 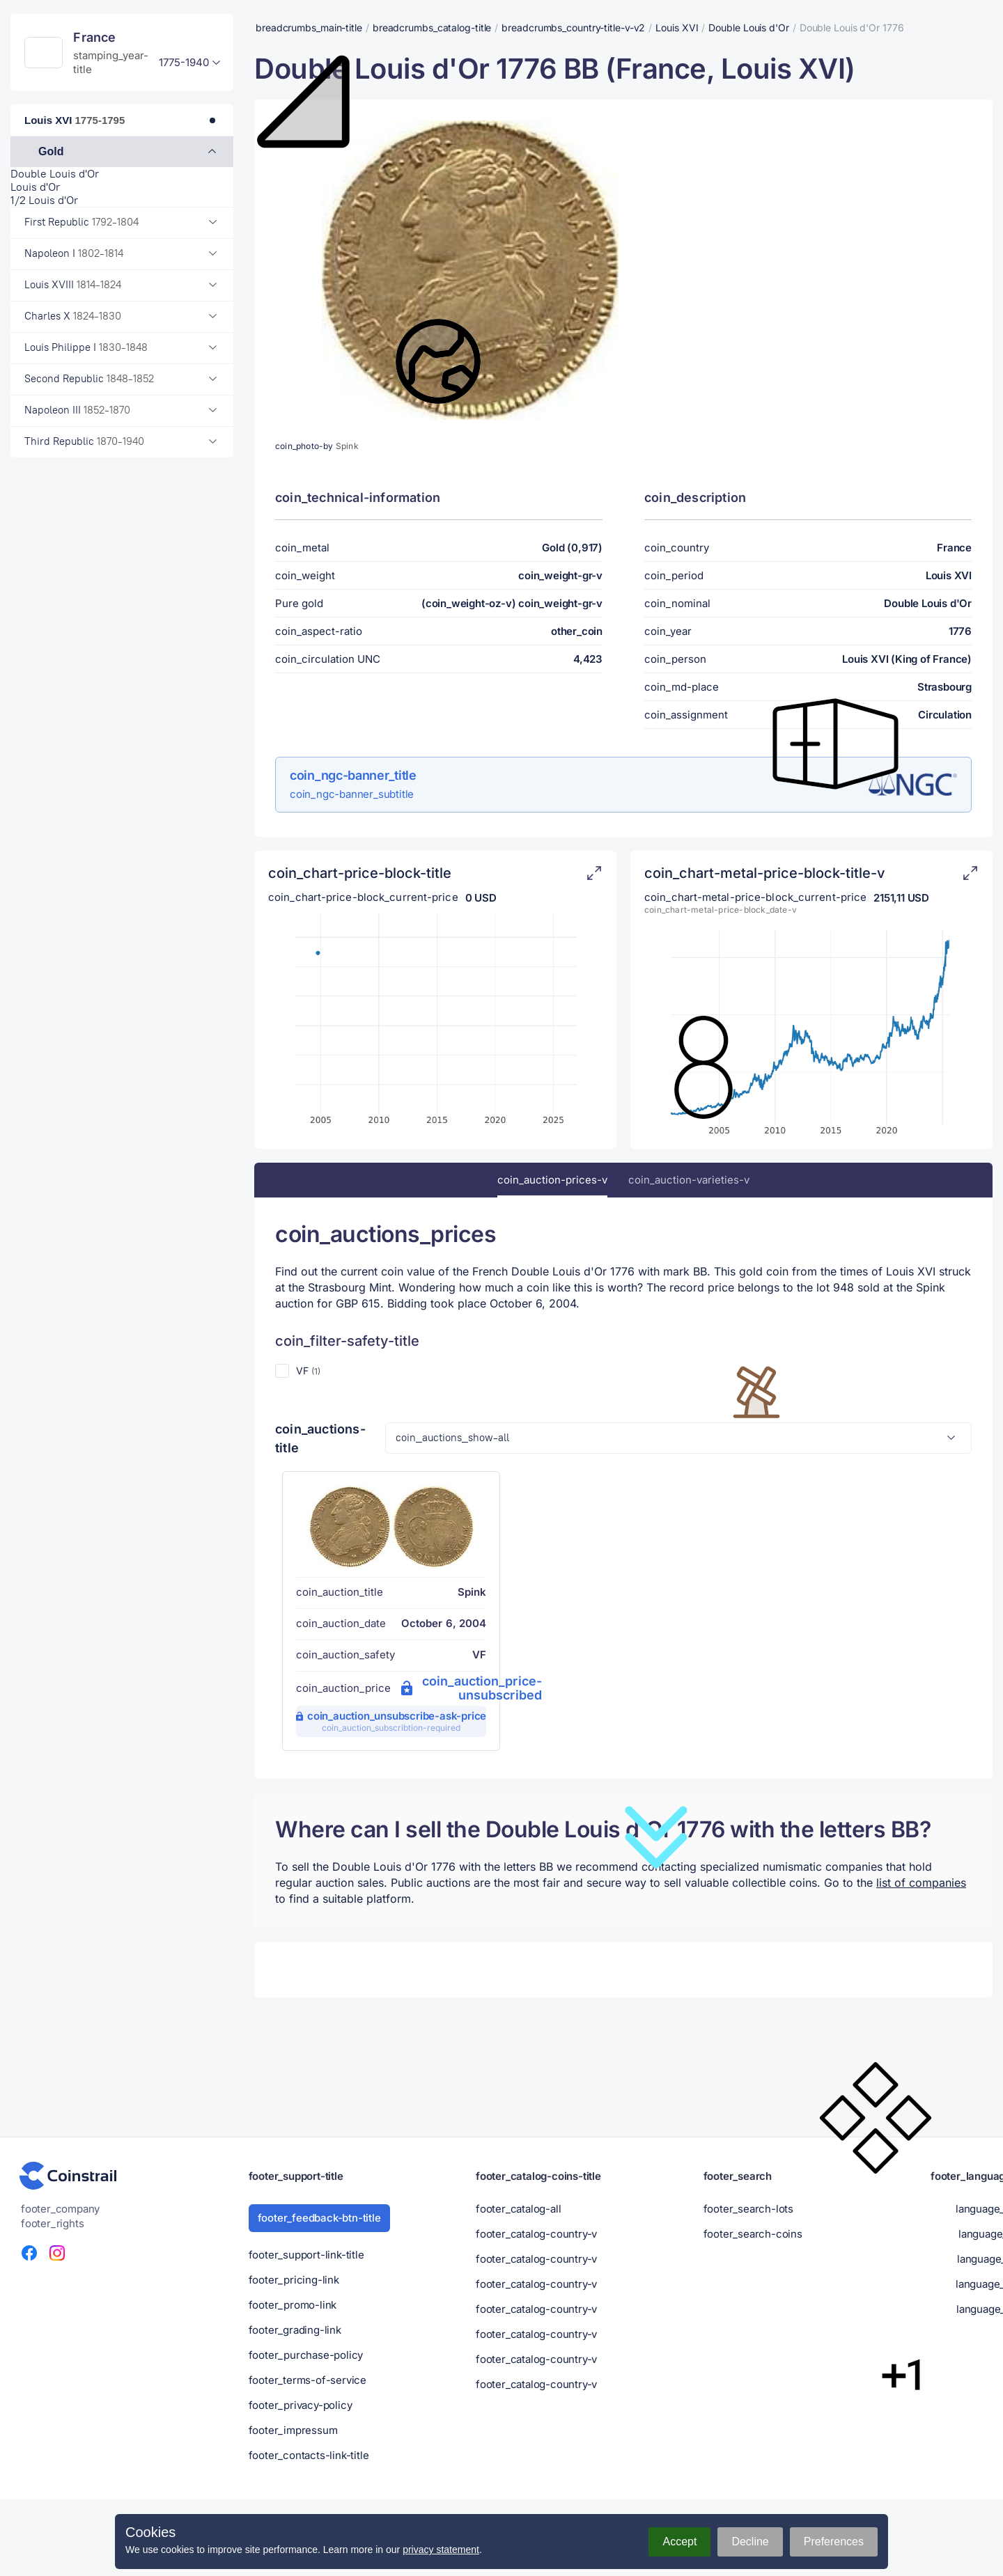 What do you see at coordinates (703, 1067) in the screenshot?
I see `indicates the number eight in a list or ranking` at bounding box center [703, 1067].